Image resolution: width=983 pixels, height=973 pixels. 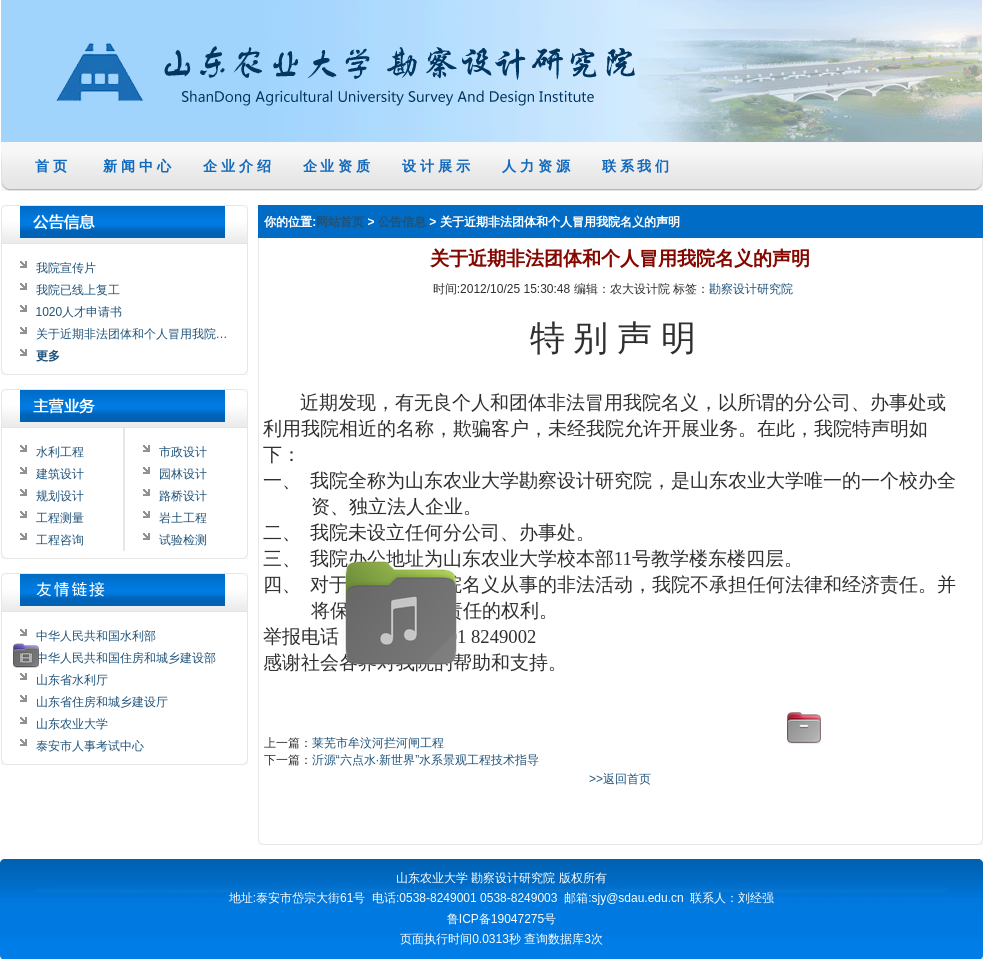 What do you see at coordinates (401, 613) in the screenshot?
I see `open your music folder` at bounding box center [401, 613].